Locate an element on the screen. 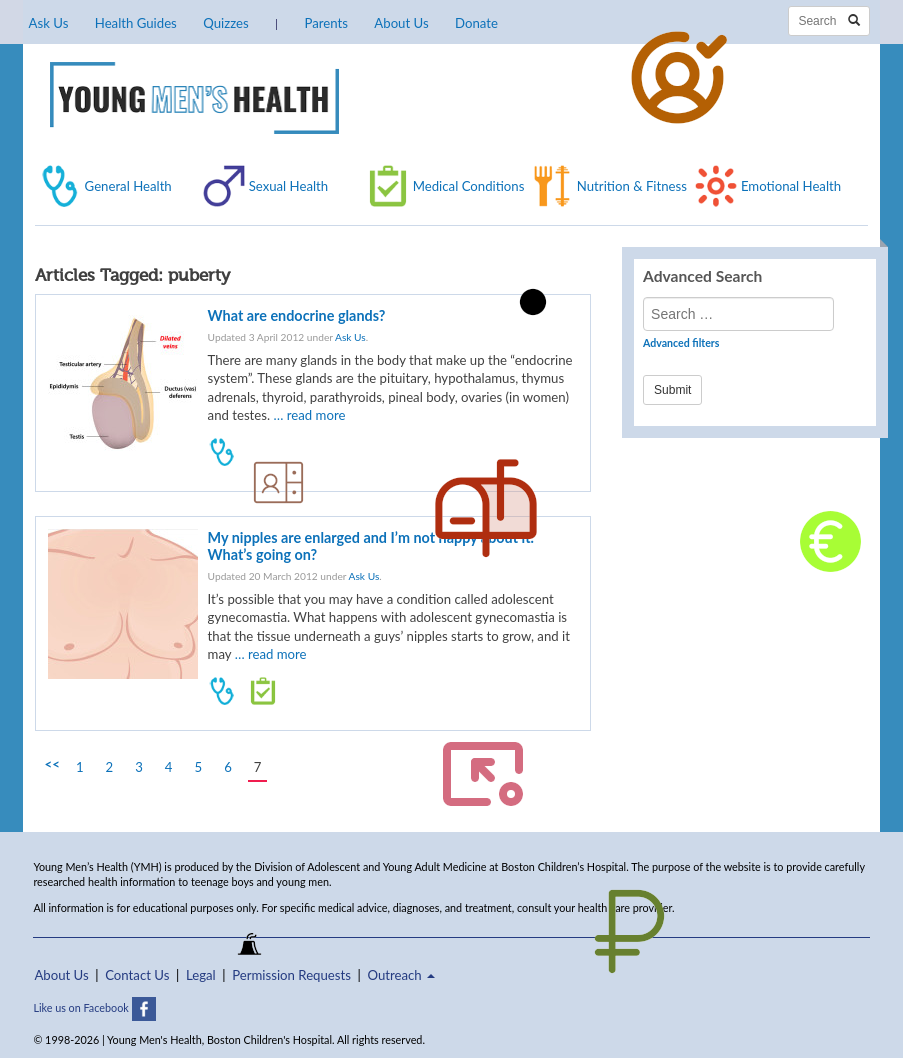 Image resolution: width=903 pixels, height=1058 pixels. view euro currency or pricing is located at coordinates (830, 541).